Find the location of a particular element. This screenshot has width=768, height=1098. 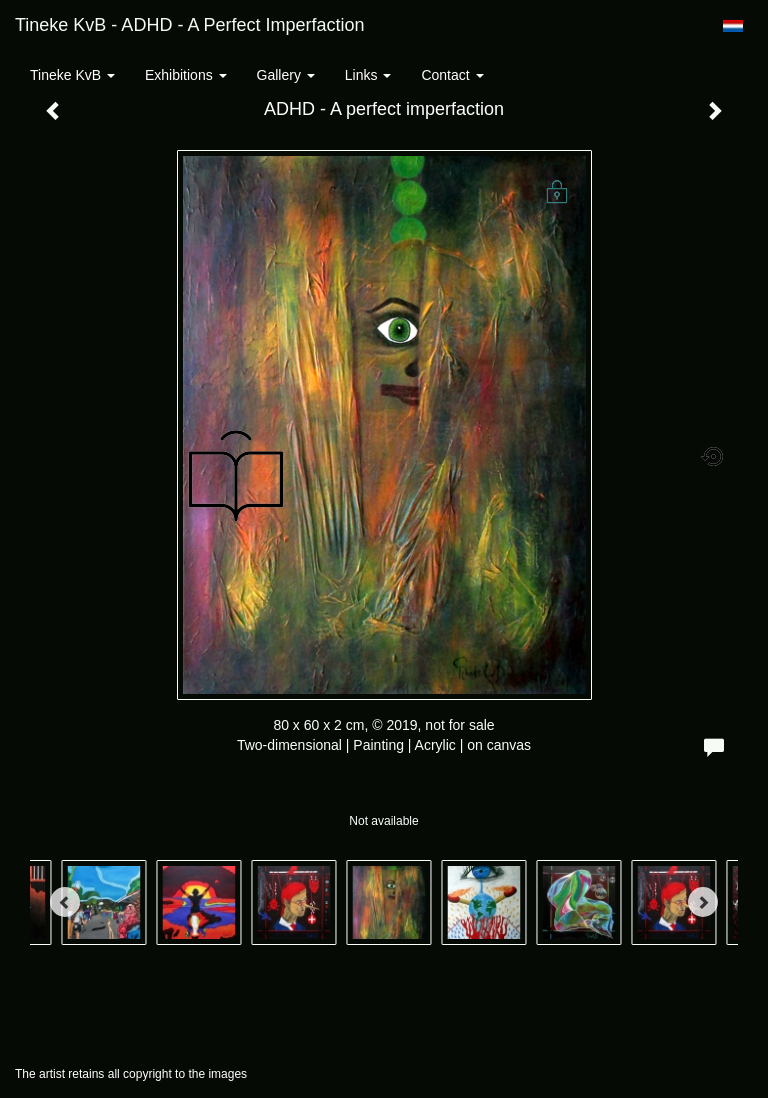

access security or privacy settings is located at coordinates (557, 193).